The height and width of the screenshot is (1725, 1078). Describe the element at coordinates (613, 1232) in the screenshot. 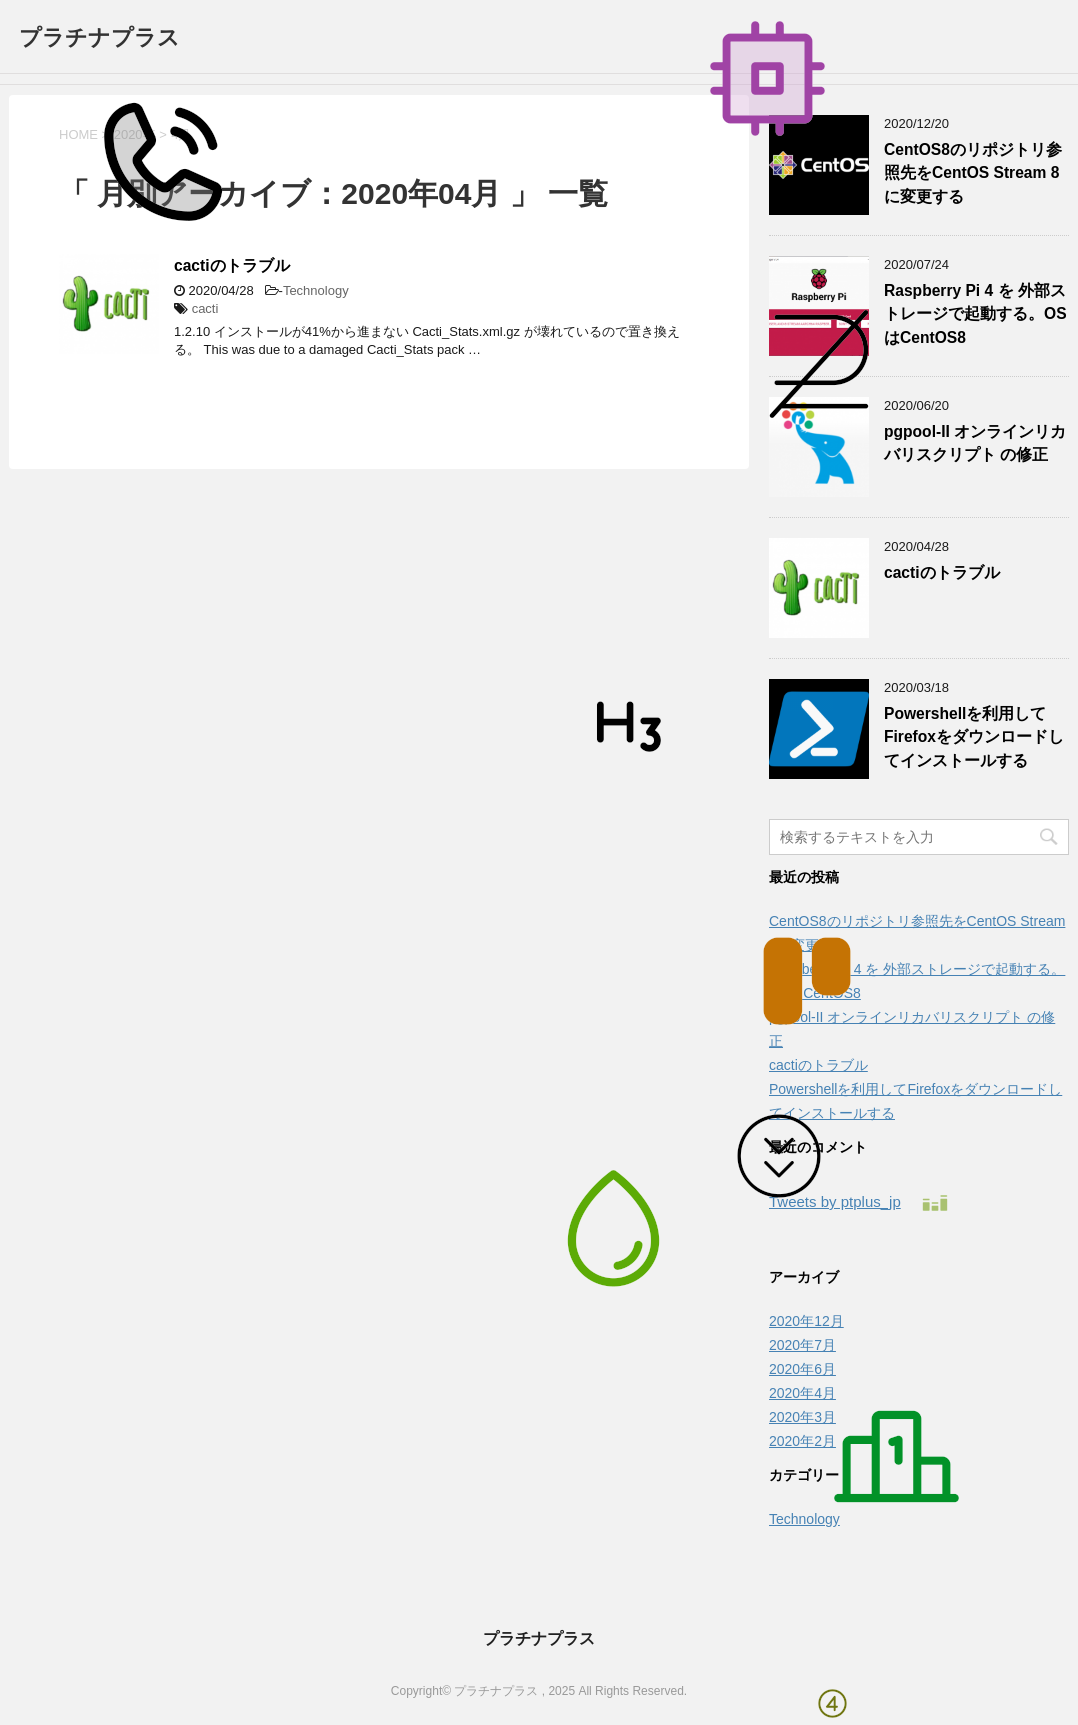

I see `adjust water or hydration settings` at that location.